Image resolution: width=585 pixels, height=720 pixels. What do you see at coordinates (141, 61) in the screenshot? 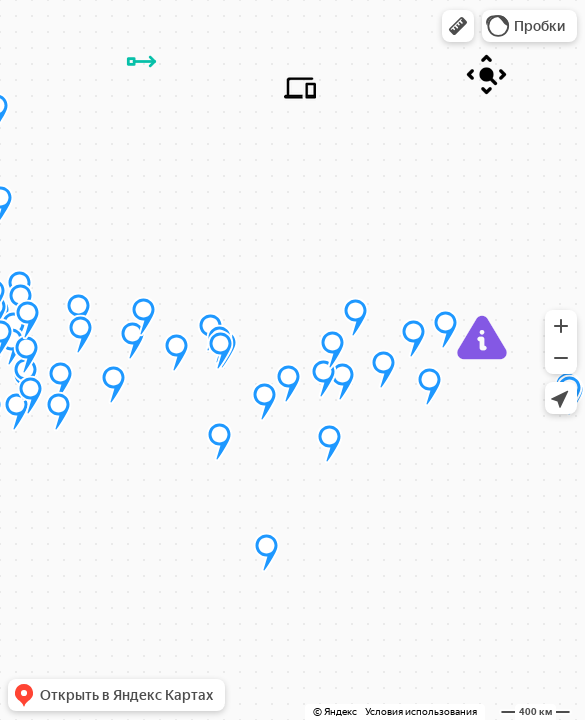
I see `move item to the right` at bounding box center [141, 61].